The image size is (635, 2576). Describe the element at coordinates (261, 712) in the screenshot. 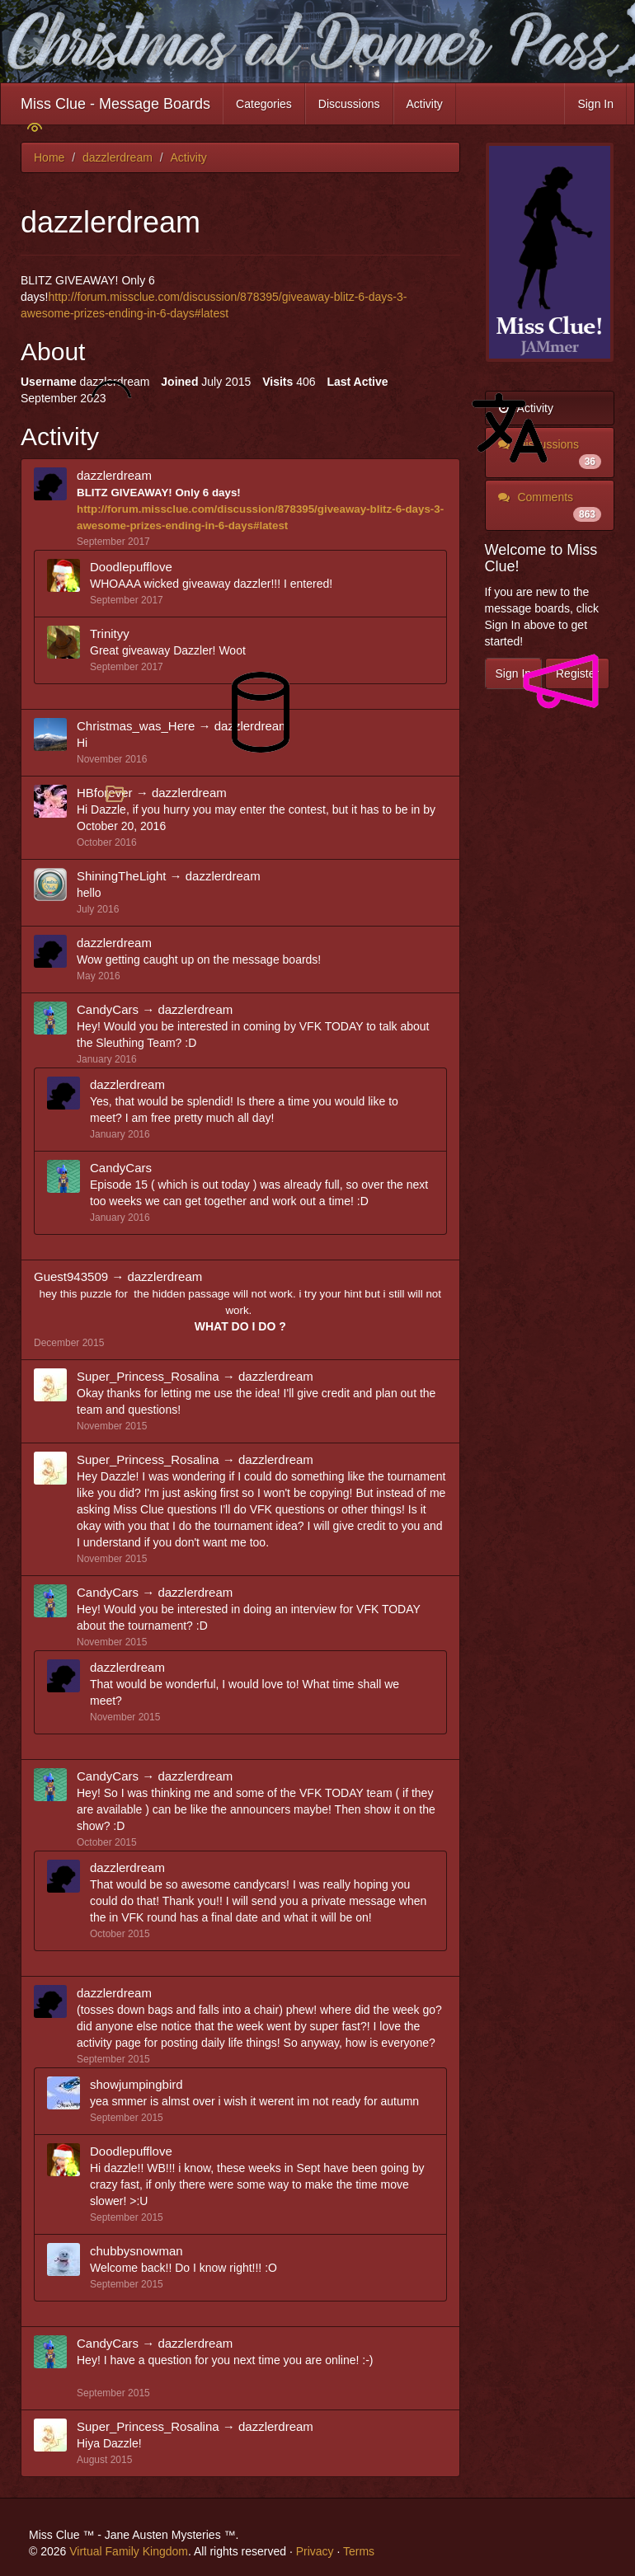

I see `access database management` at that location.